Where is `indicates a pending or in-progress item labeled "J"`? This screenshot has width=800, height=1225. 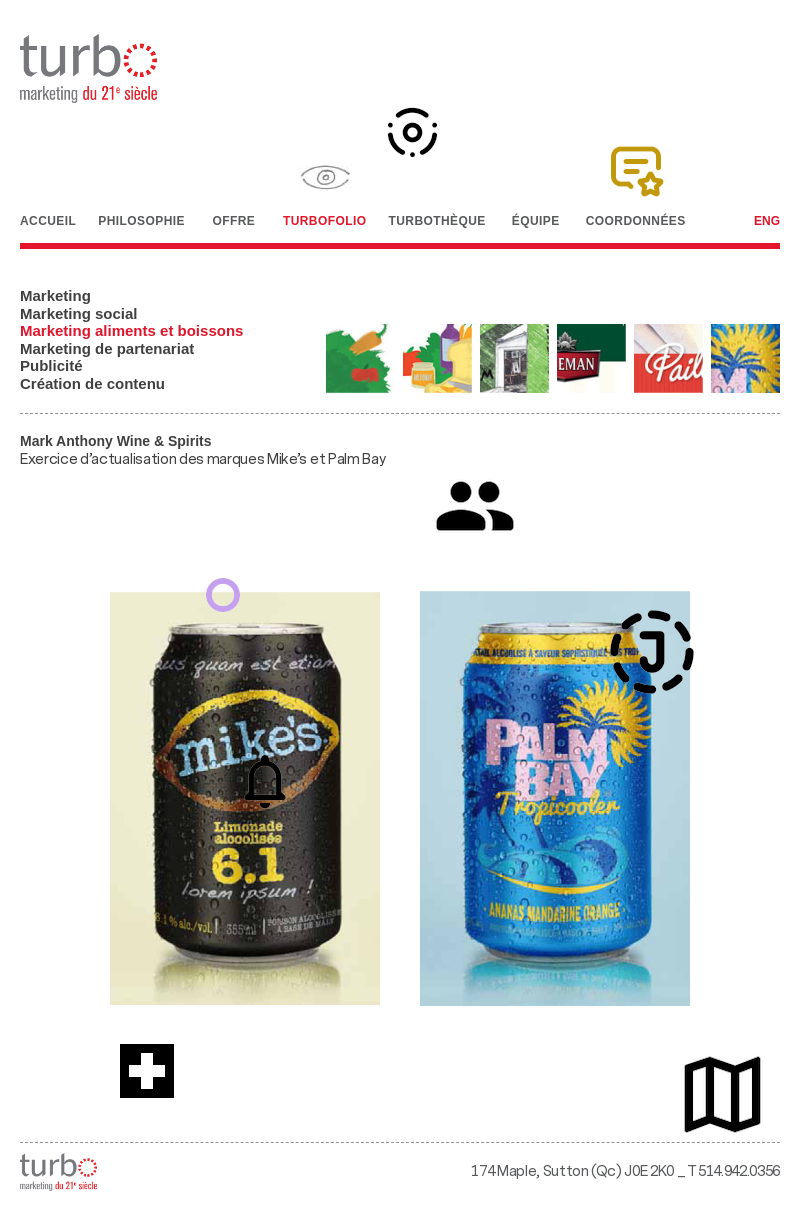 indicates a pending or in-progress item labeled "J" is located at coordinates (652, 652).